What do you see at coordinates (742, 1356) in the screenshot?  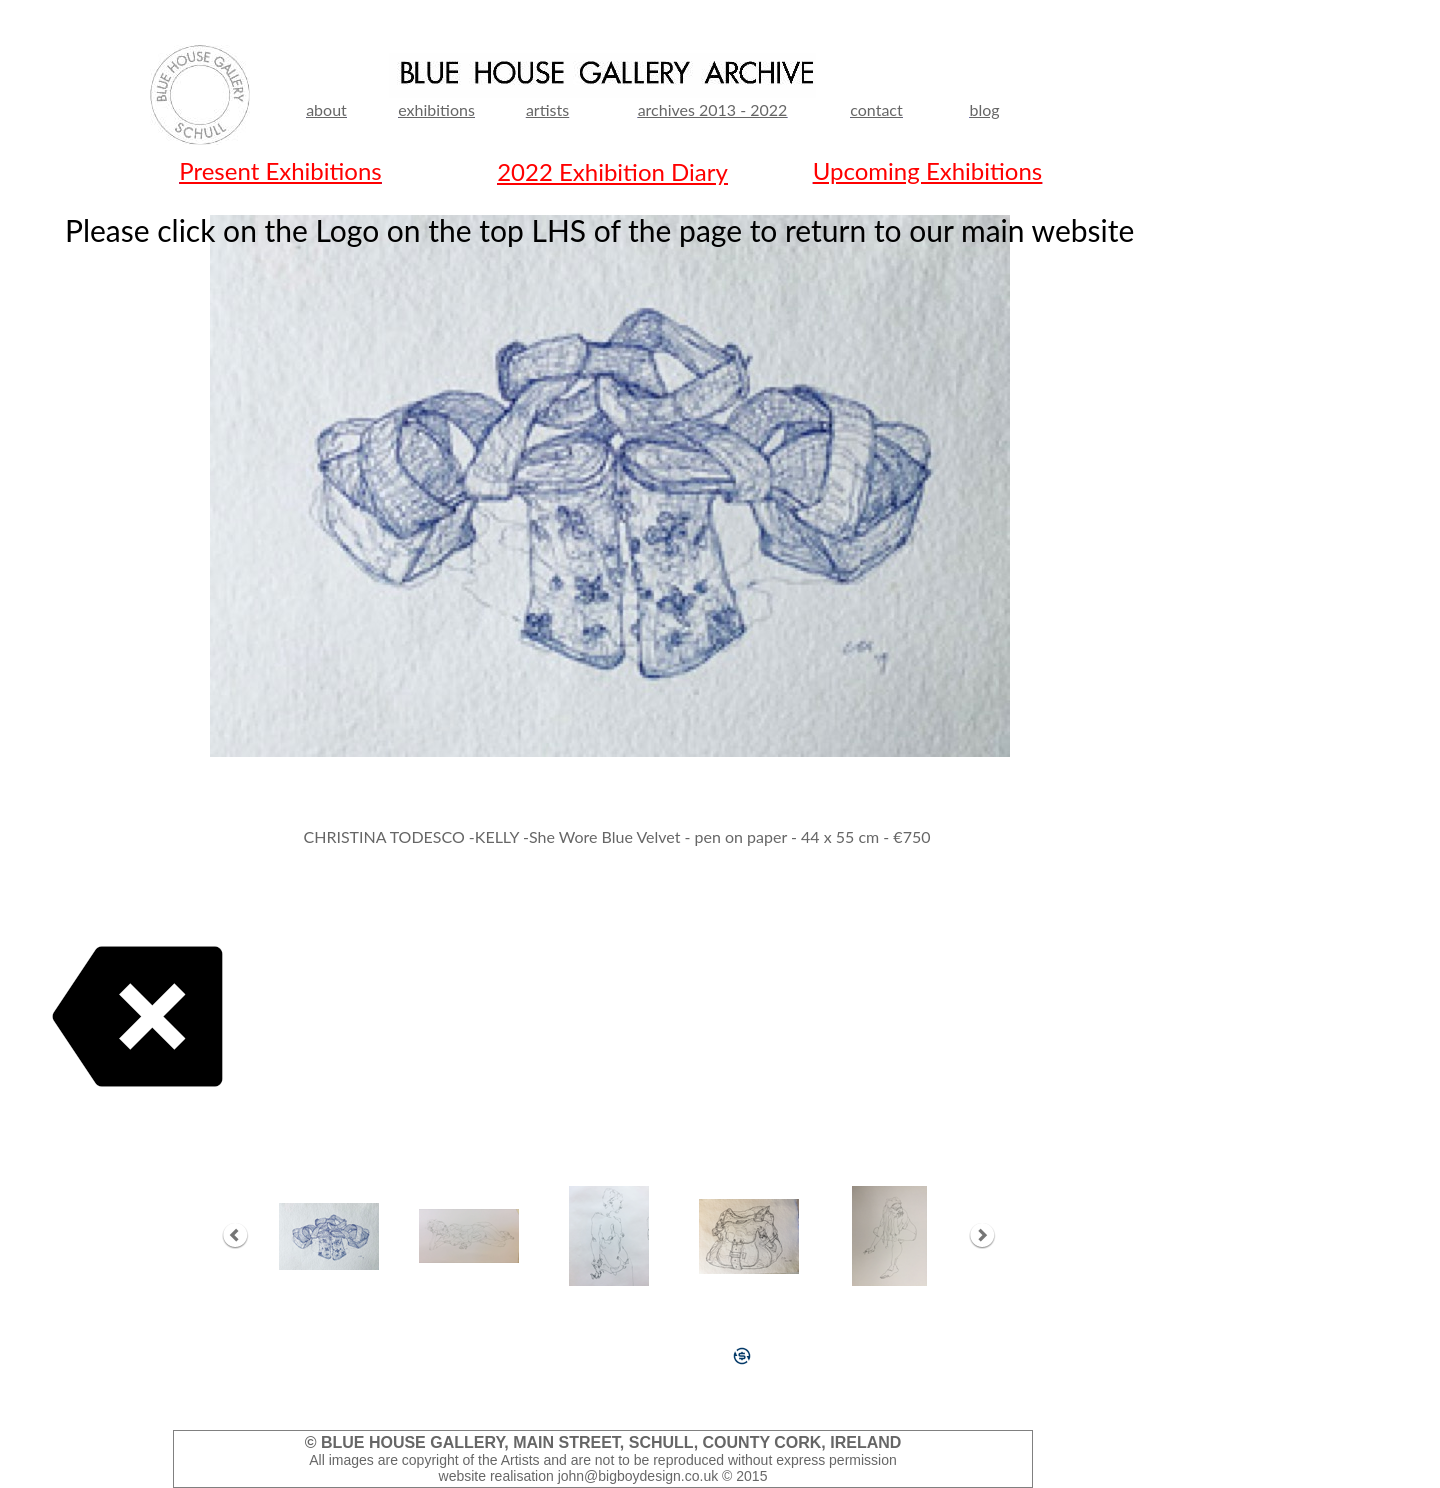 I see `currency exchange or conversion` at bounding box center [742, 1356].